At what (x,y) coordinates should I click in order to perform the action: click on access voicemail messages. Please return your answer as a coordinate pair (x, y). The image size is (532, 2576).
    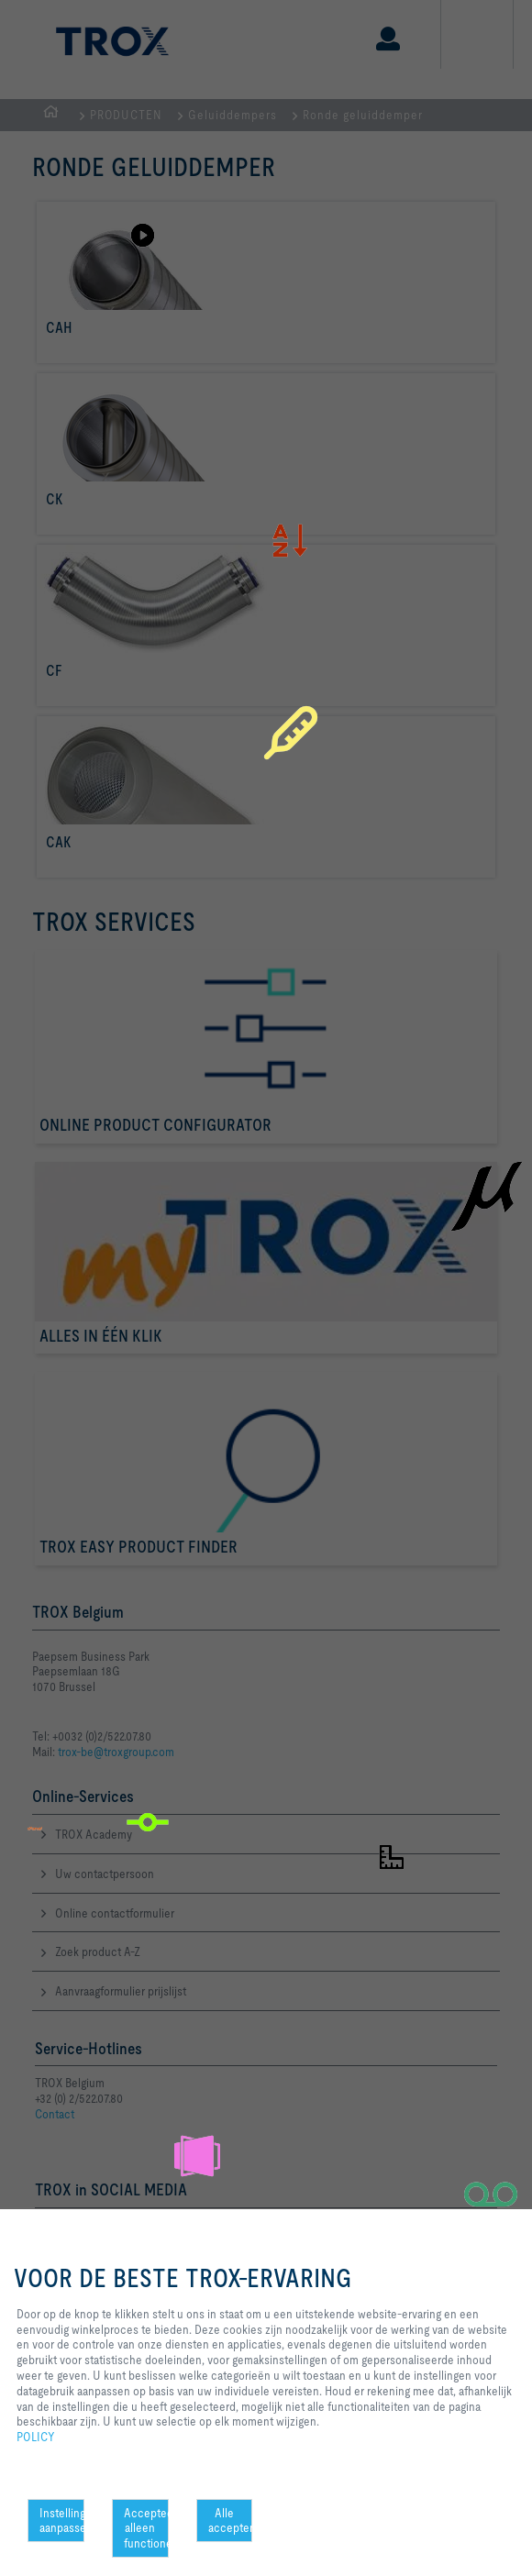
    Looking at the image, I should click on (491, 2195).